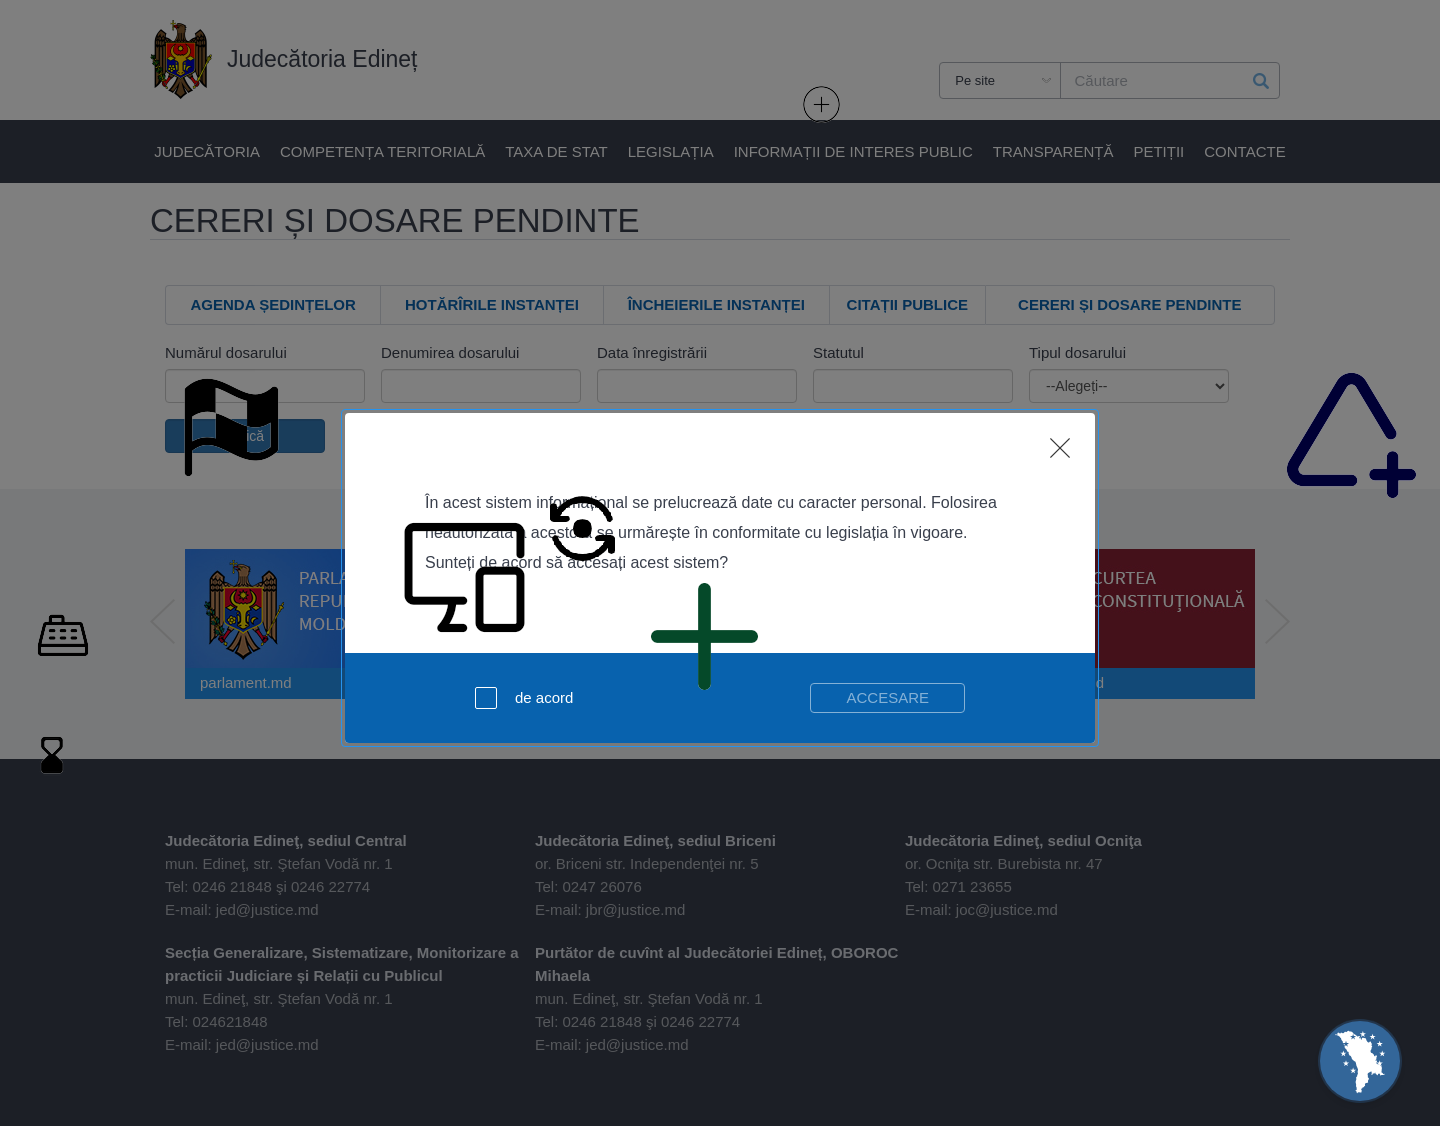 The width and height of the screenshot is (1440, 1126). Describe the element at coordinates (227, 425) in the screenshot. I see `indicates completion or finish line` at that location.